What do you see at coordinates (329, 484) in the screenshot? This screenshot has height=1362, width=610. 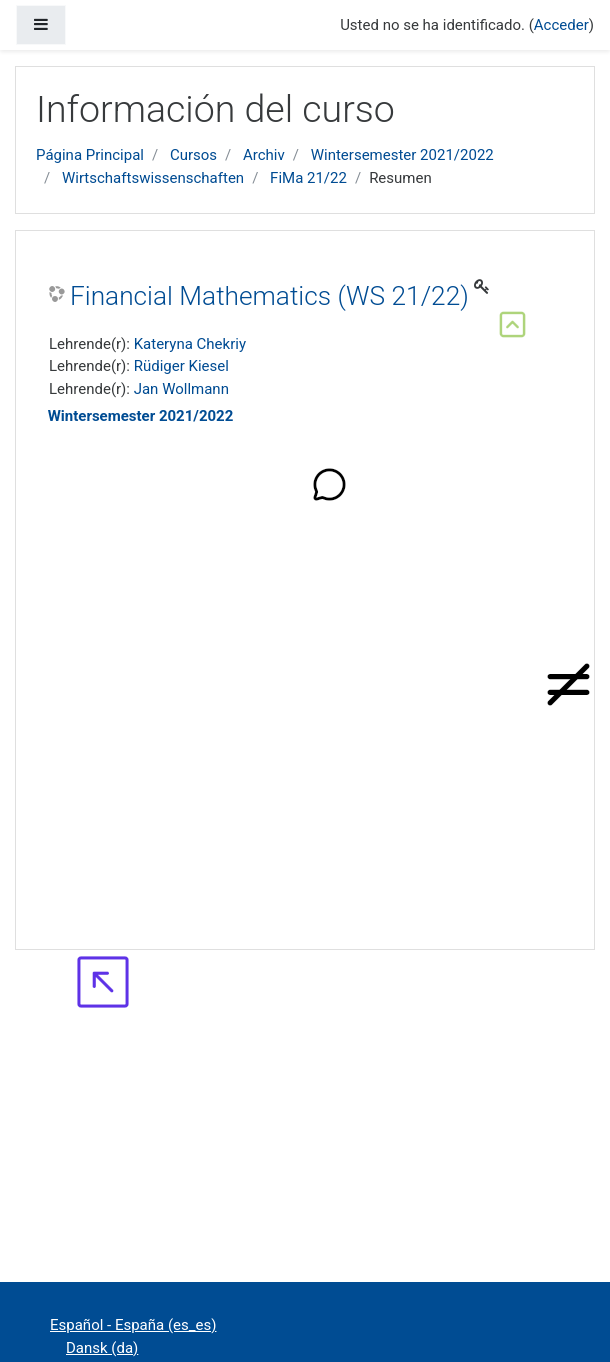 I see `open chat or messaging` at bounding box center [329, 484].